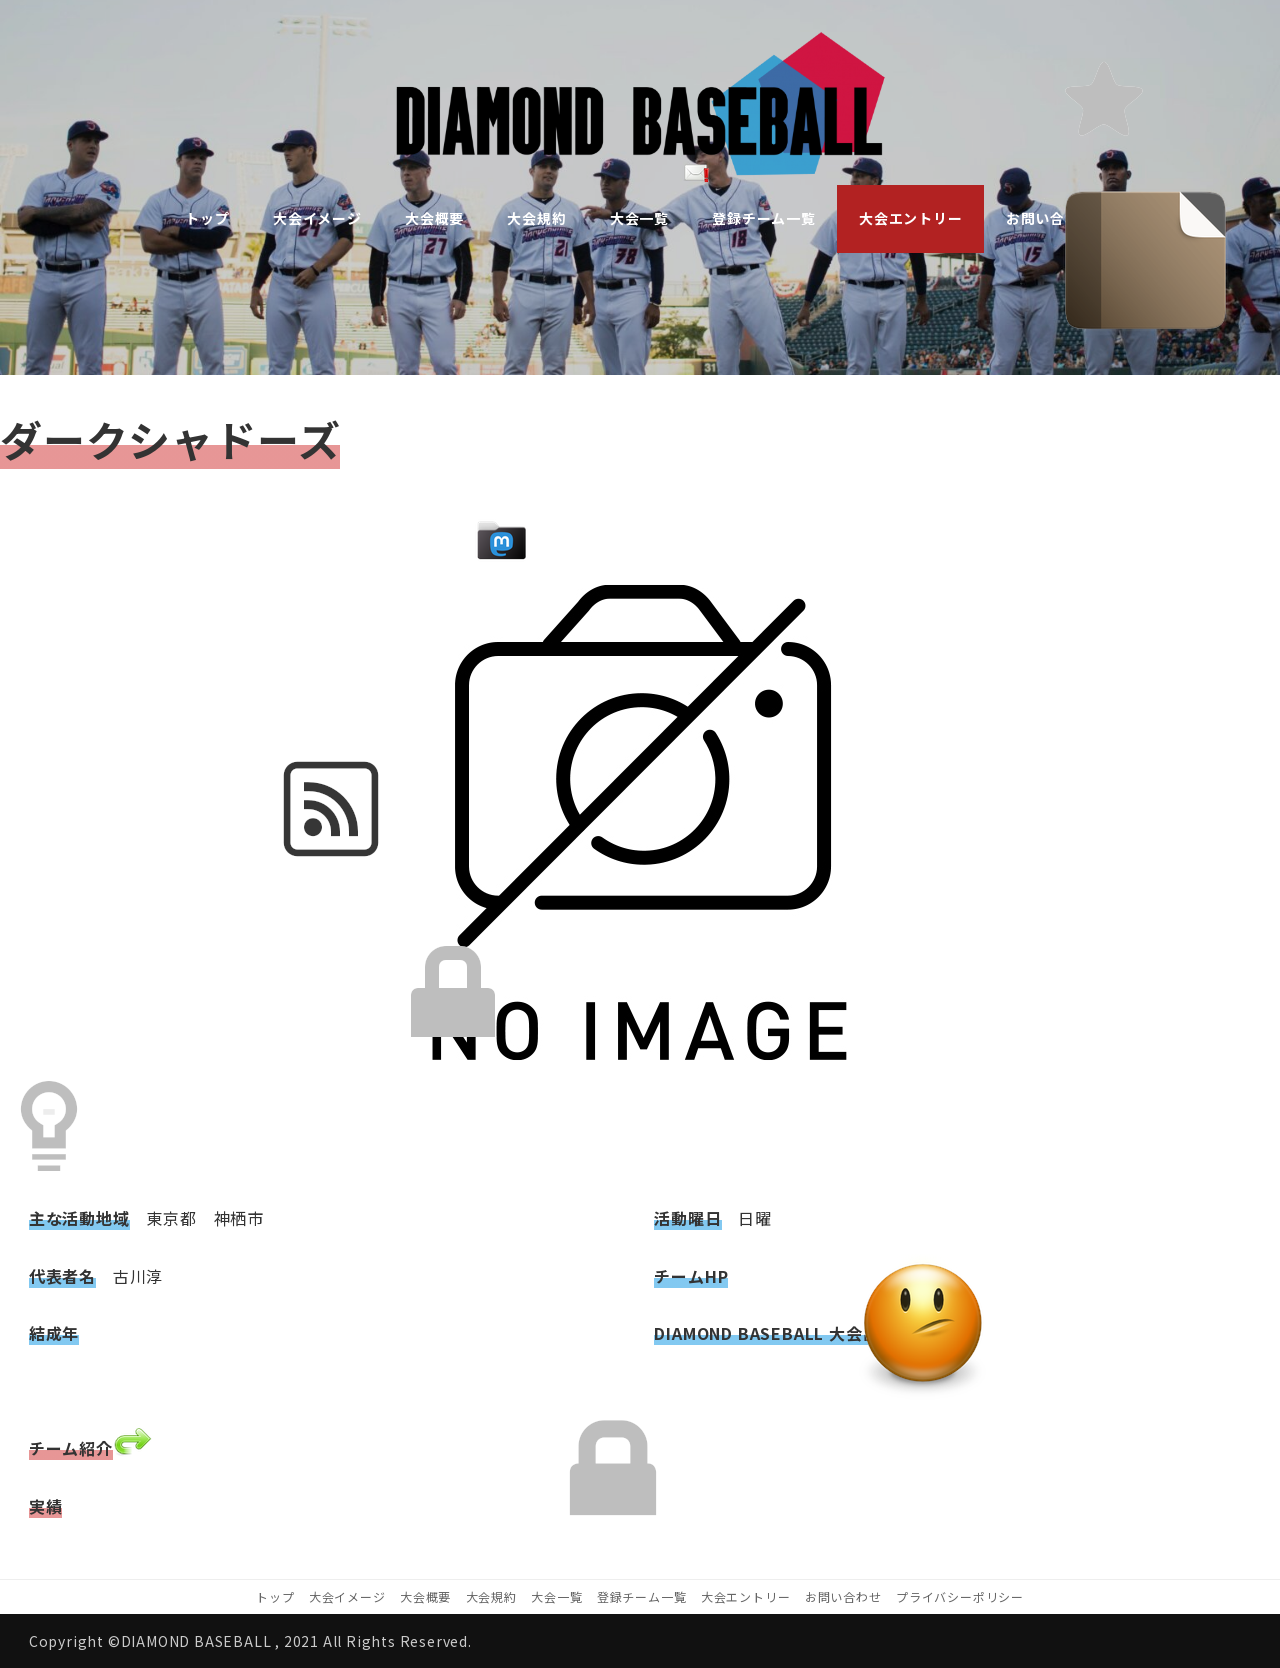  I want to click on redo the last undone action, so click(133, 1440).